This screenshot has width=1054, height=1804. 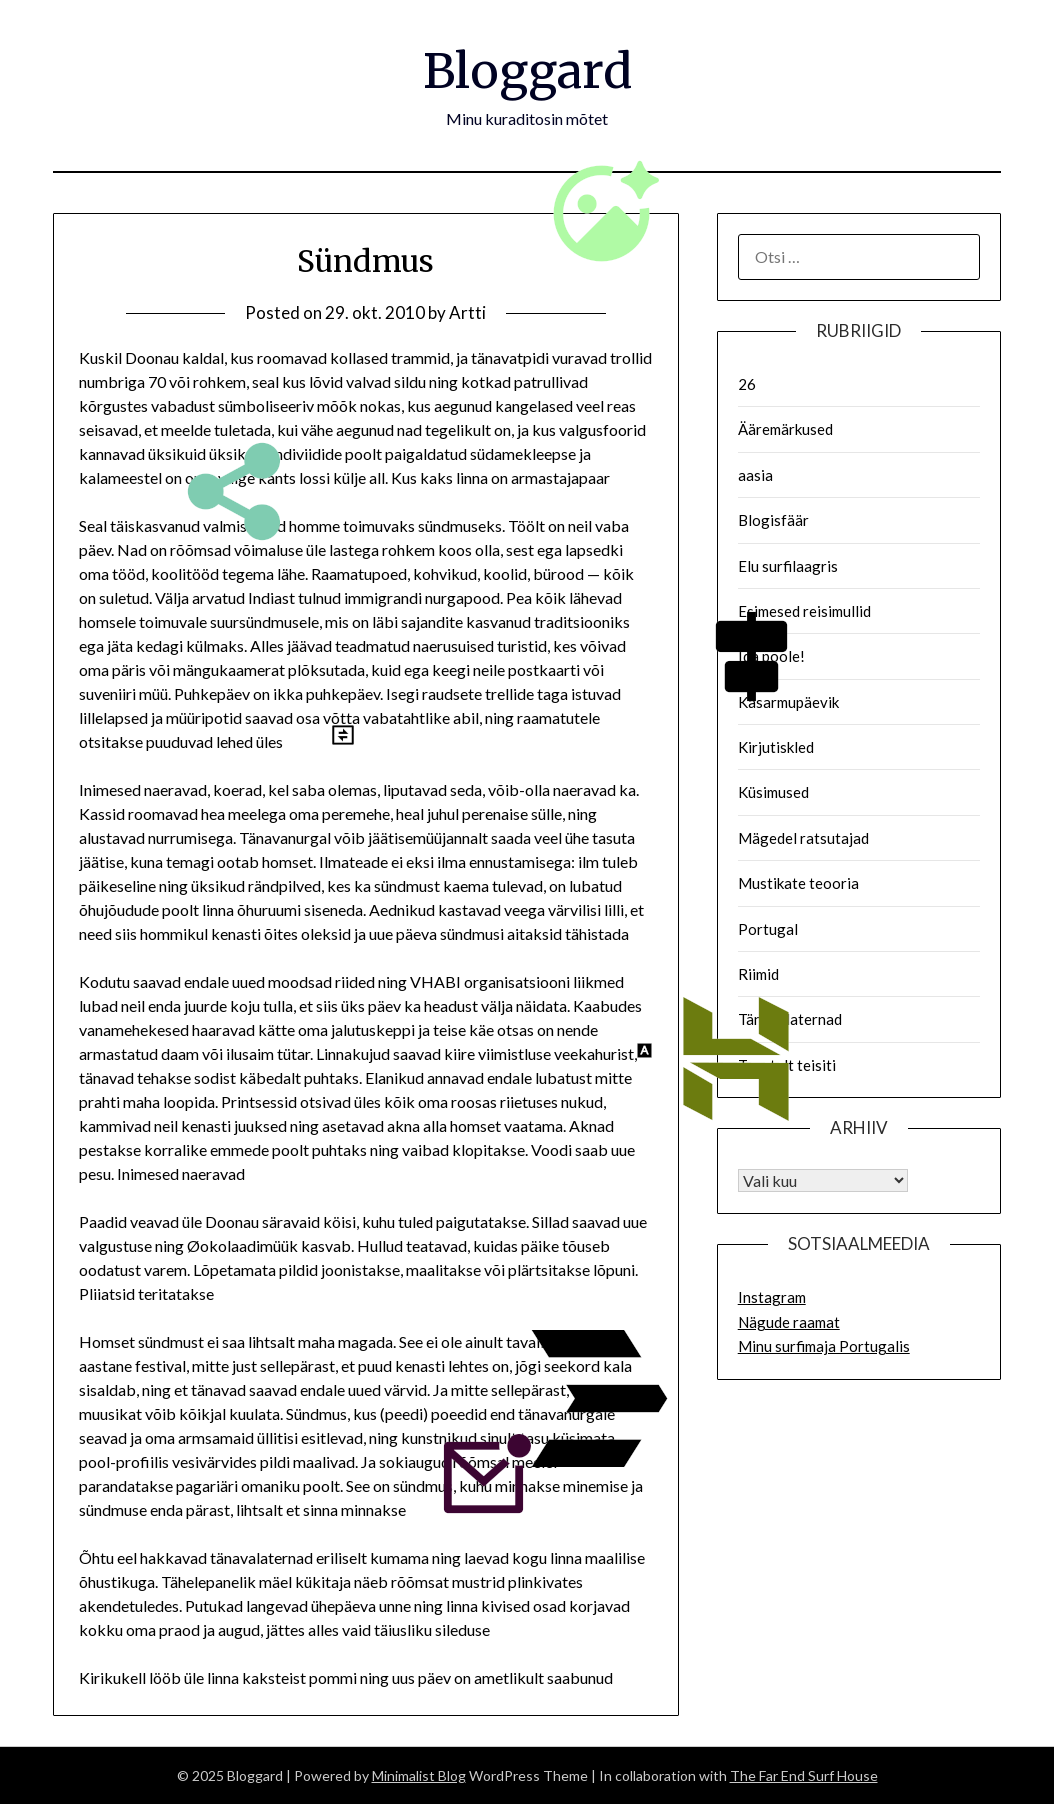 I want to click on Rundeck logo, so click(x=599, y=1398).